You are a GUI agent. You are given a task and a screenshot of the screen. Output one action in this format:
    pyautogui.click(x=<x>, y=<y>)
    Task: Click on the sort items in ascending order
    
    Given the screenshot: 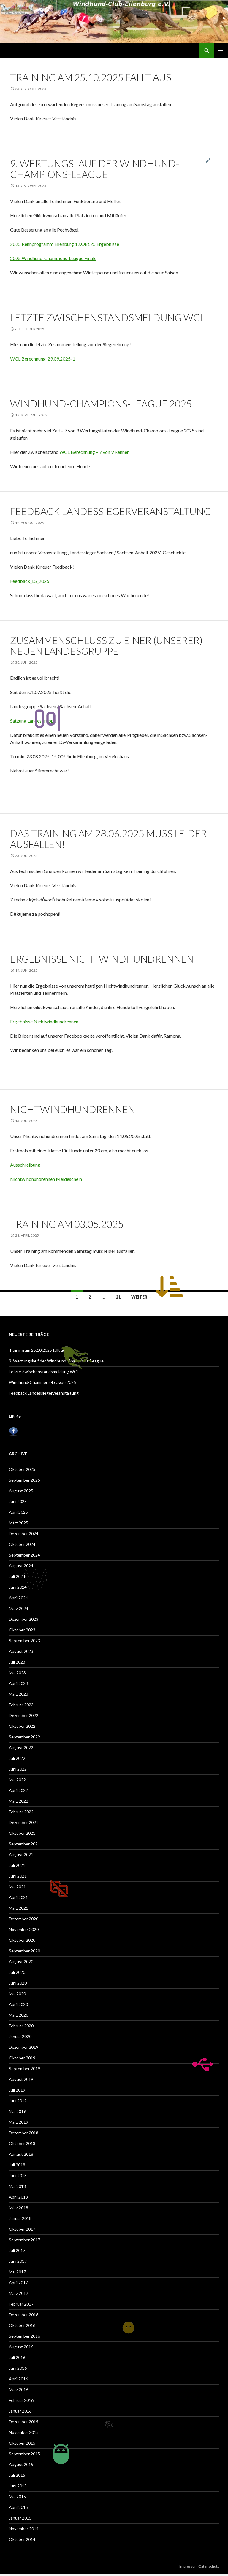 What is the action you would take?
    pyautogui.click(x=170, y=1287)
    